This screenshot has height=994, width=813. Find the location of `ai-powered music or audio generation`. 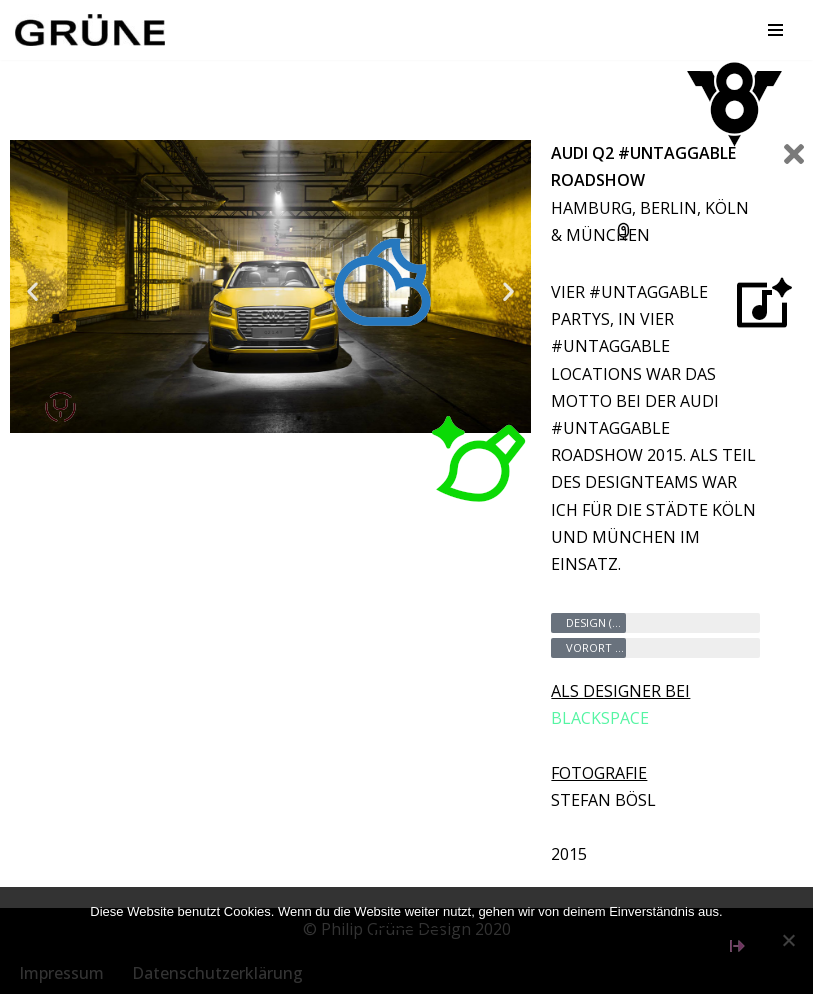

ai-powered music or audio generation is located at coordinates (762, 305).